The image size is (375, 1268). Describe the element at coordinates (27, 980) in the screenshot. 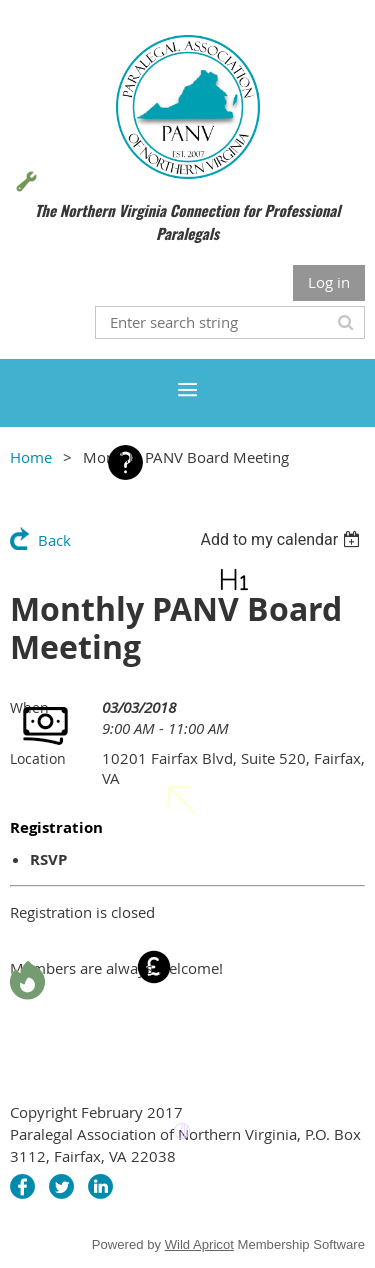

I see `indicates trending or popular content` at that location.